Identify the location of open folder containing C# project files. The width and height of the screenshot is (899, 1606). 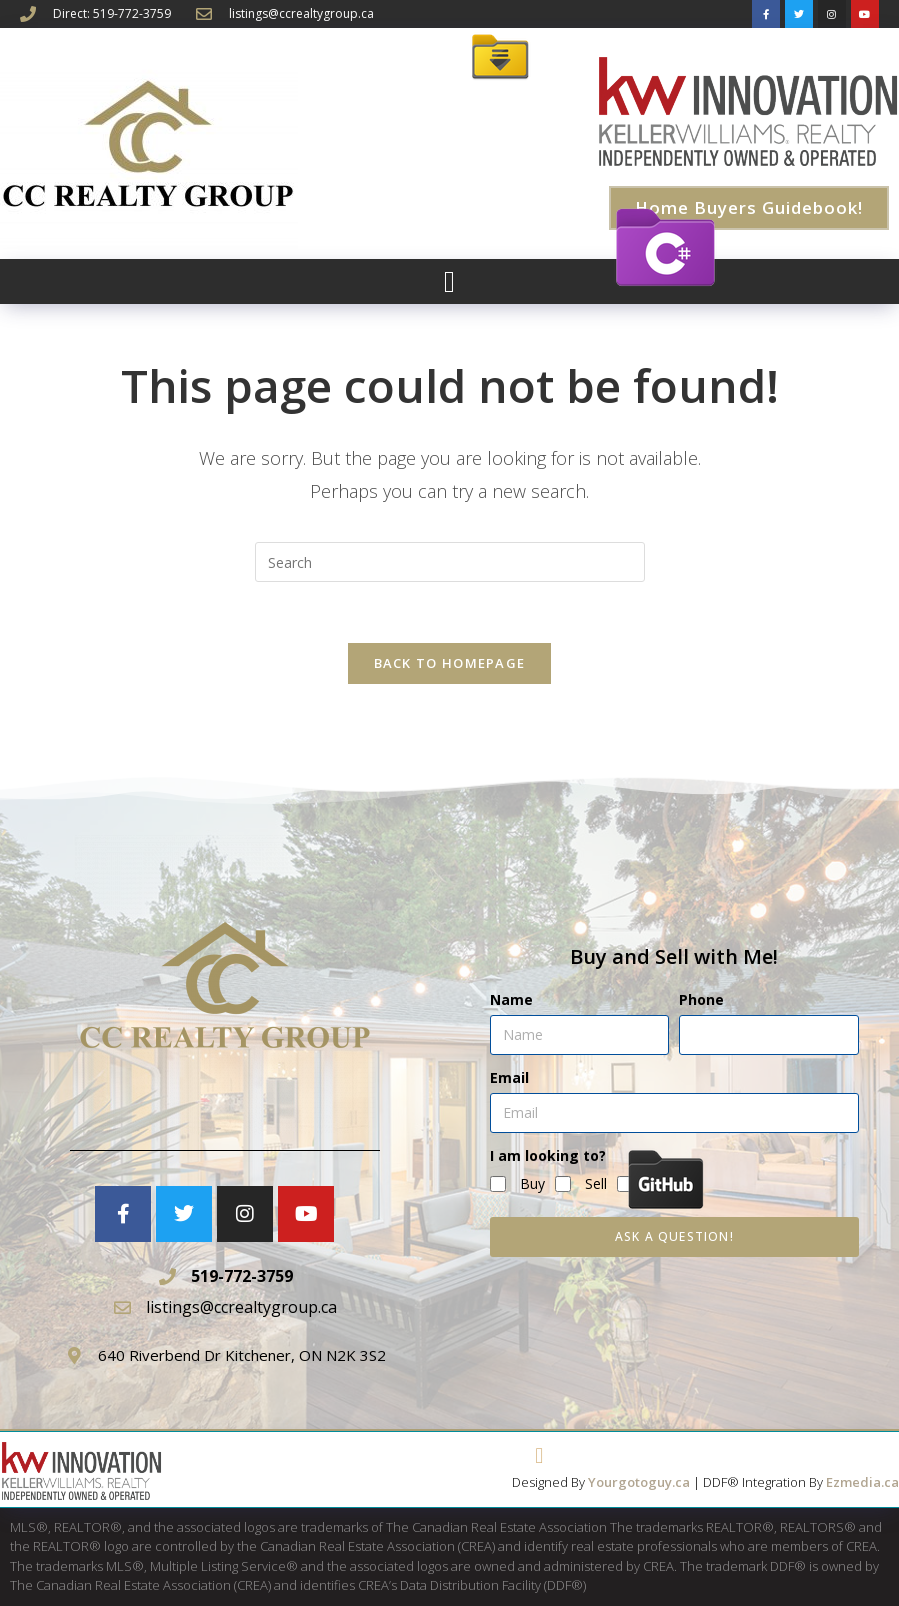
(665, 250).